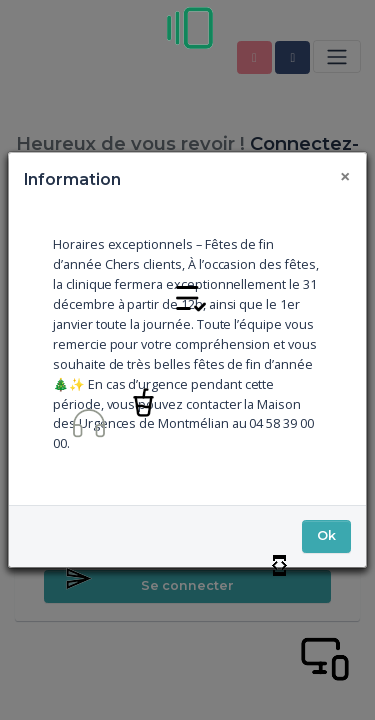  I want to click on view completed tasks, so click(191, 298).